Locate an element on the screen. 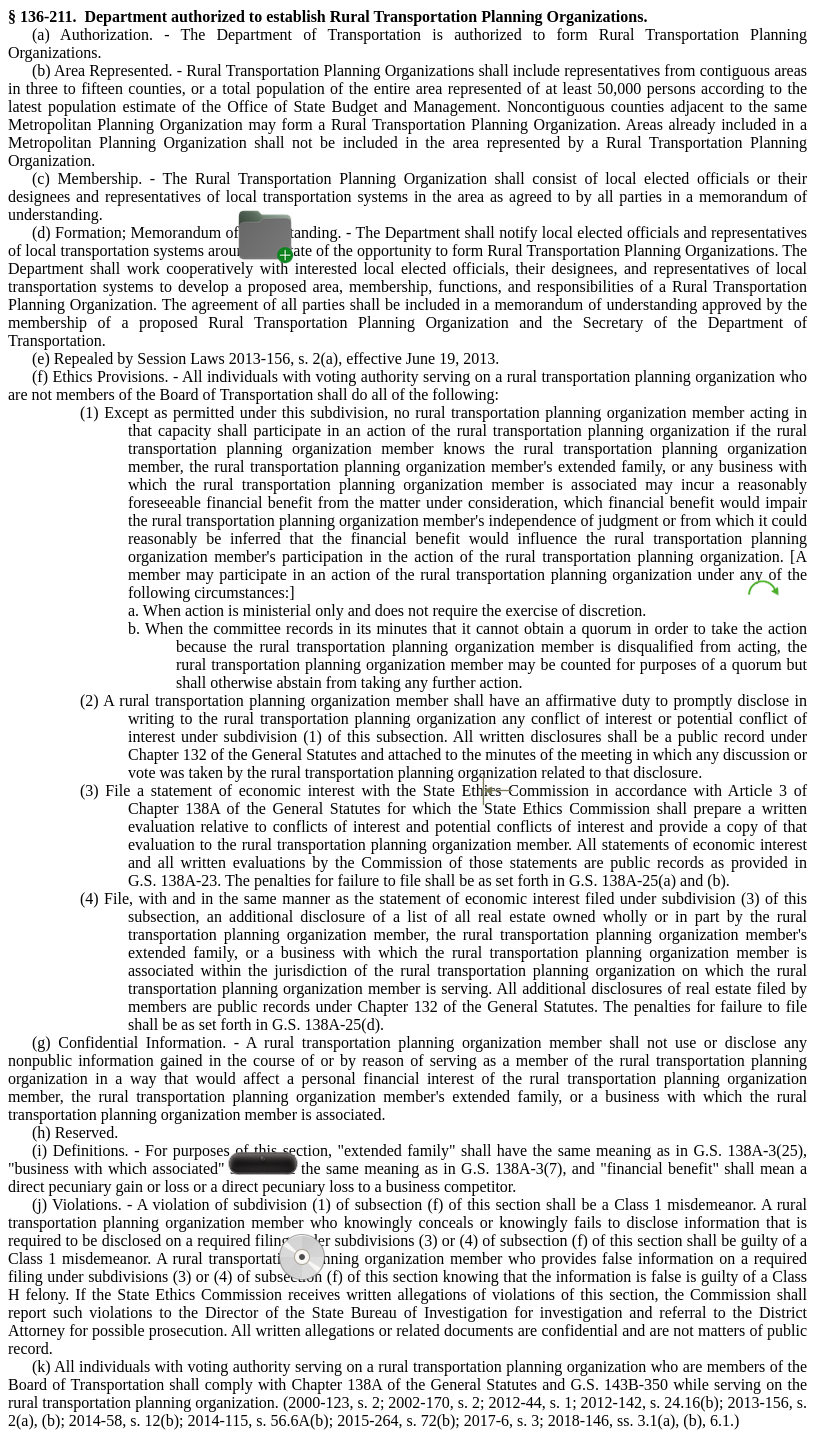 The height and width of the screenshot is (1438, 815). create a new folder is located at coordinates (265, 235).